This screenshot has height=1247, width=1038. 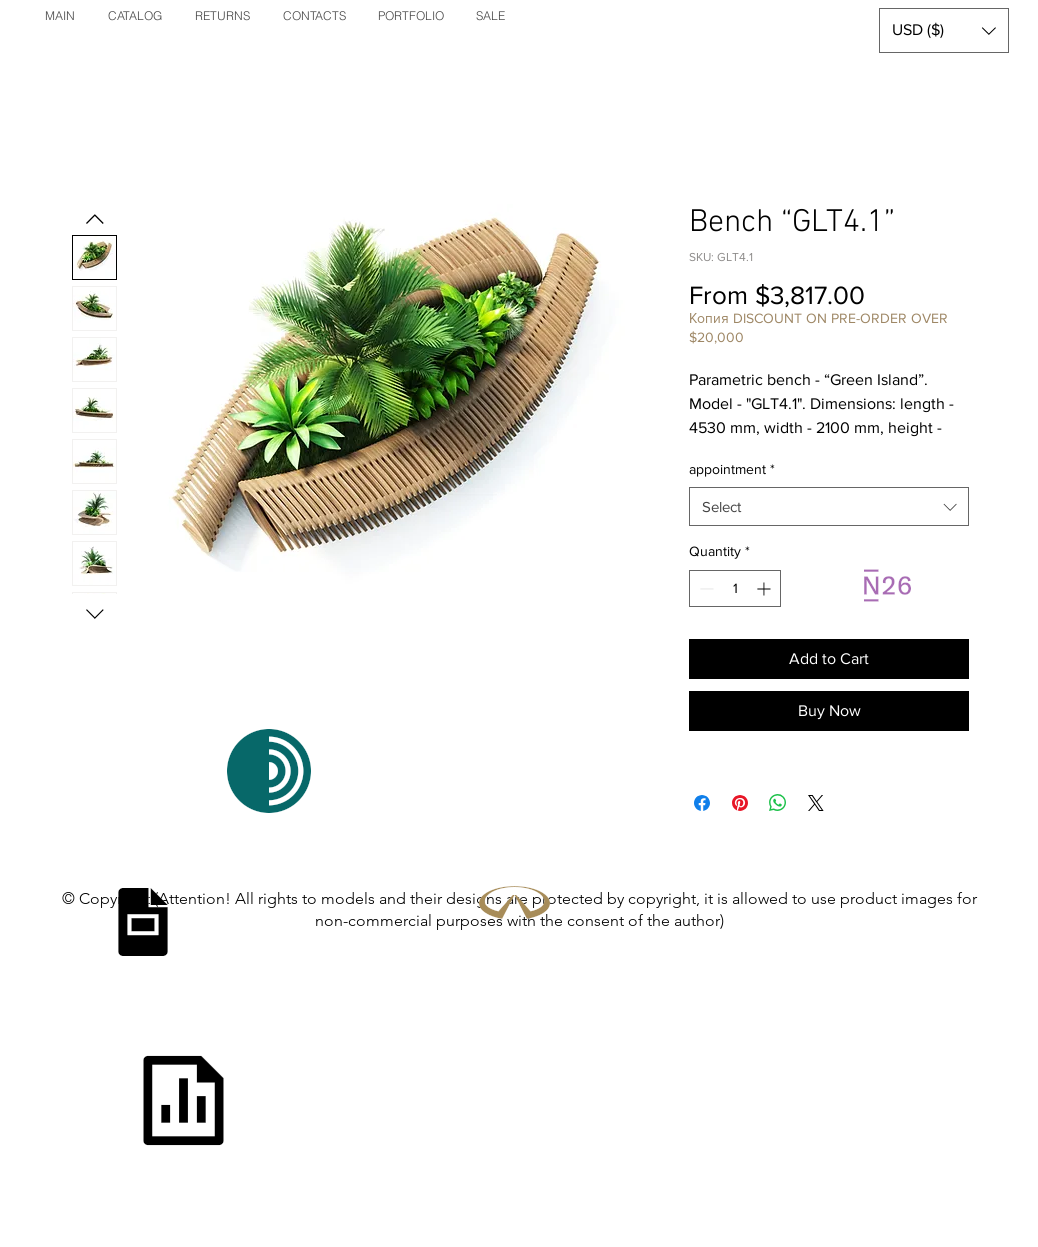 I want to click on open Google Slides, so click(x=143, y=922).